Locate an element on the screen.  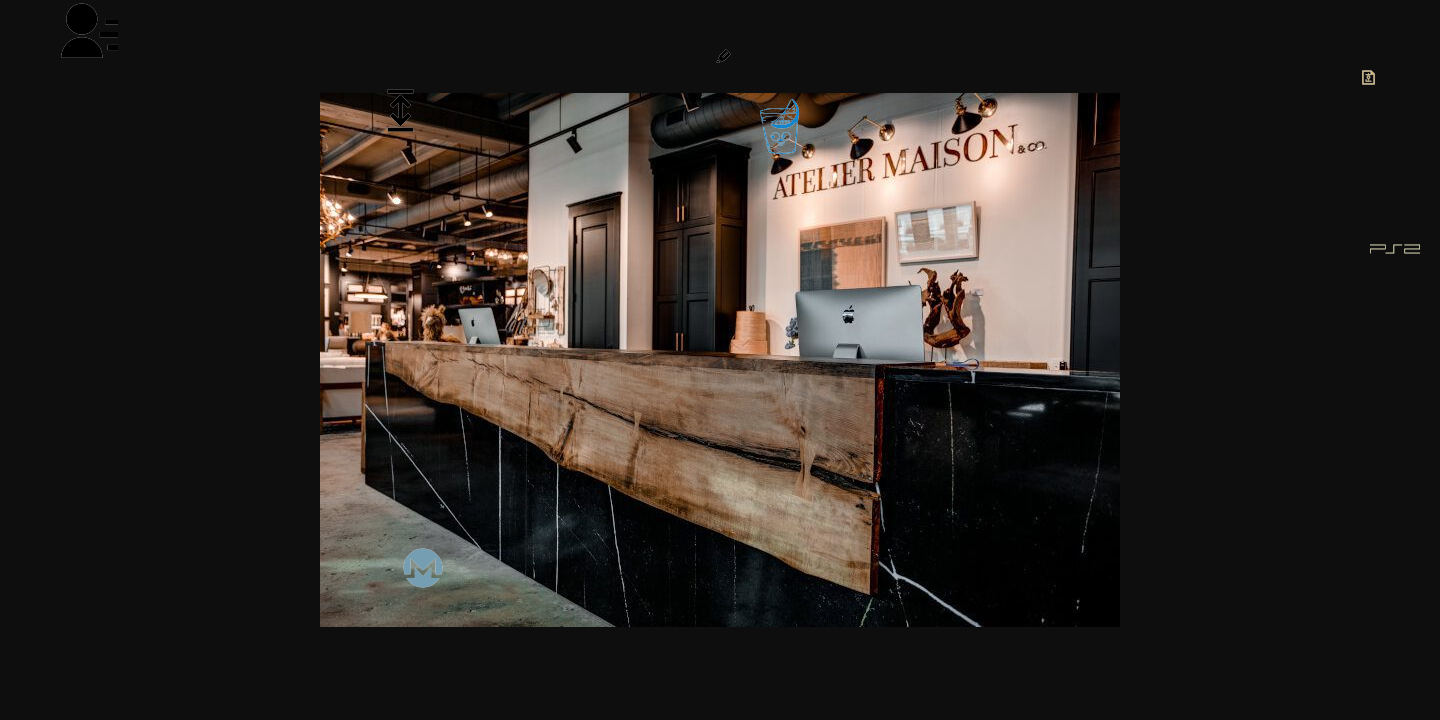
access your contacts list is located at coordinates (87, 32).